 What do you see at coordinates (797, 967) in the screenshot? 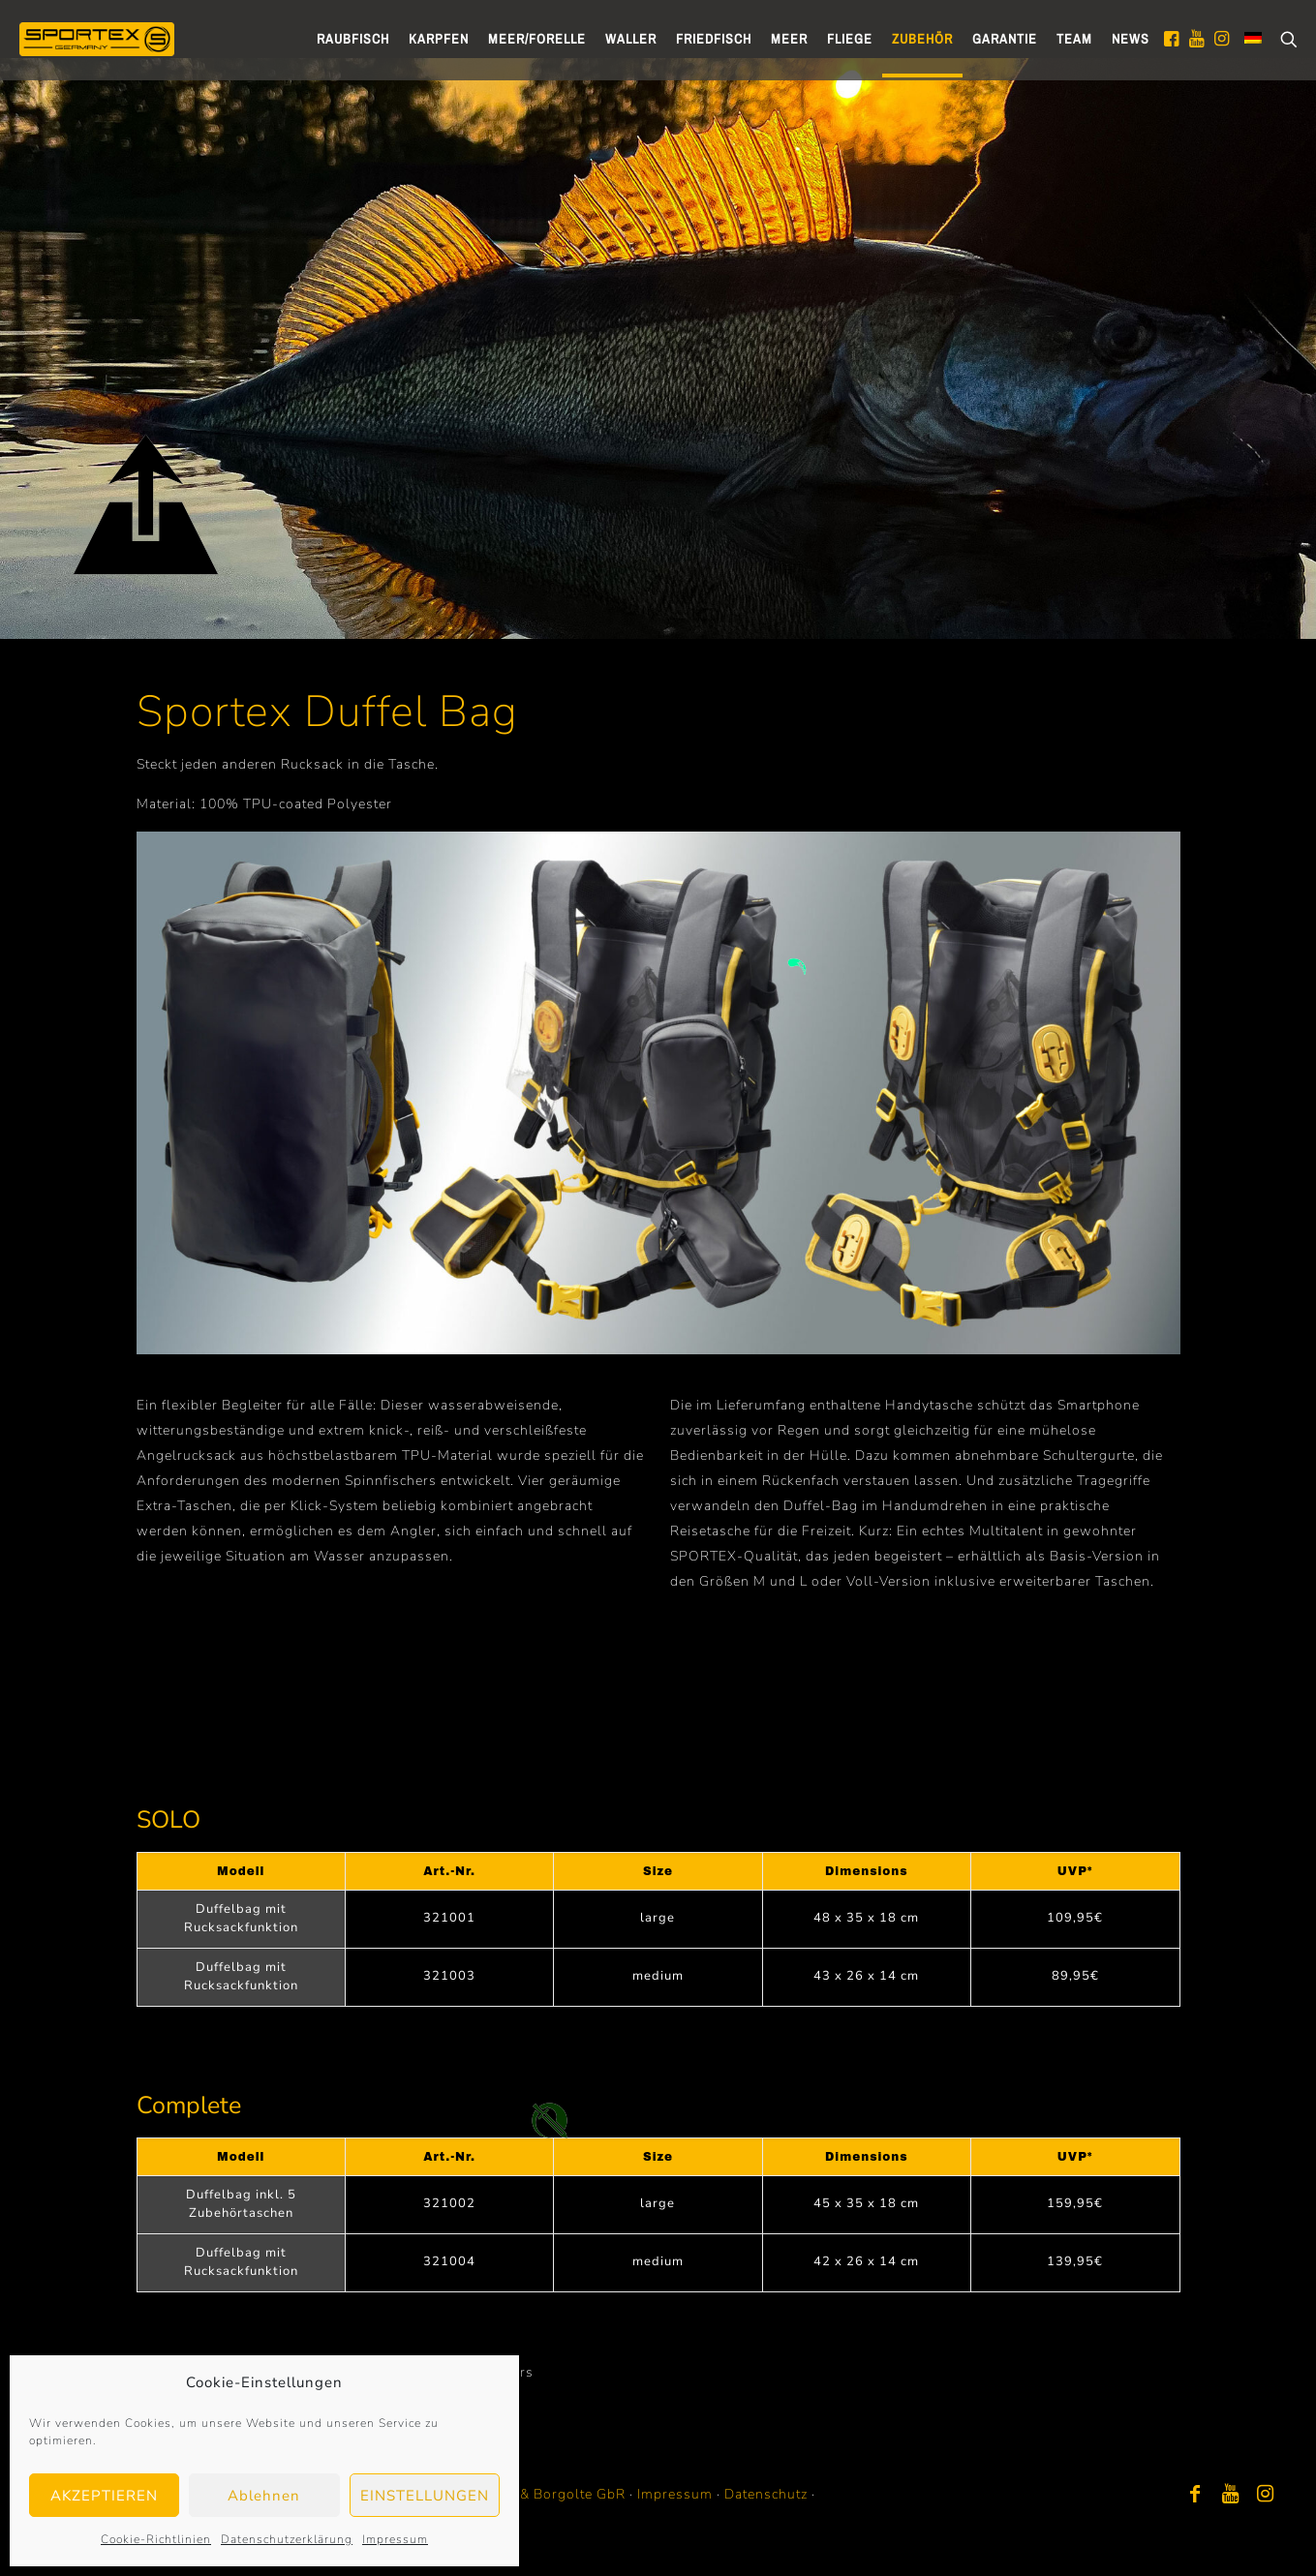
I see `activate claw attack ability` at bounding box center [797, 967].